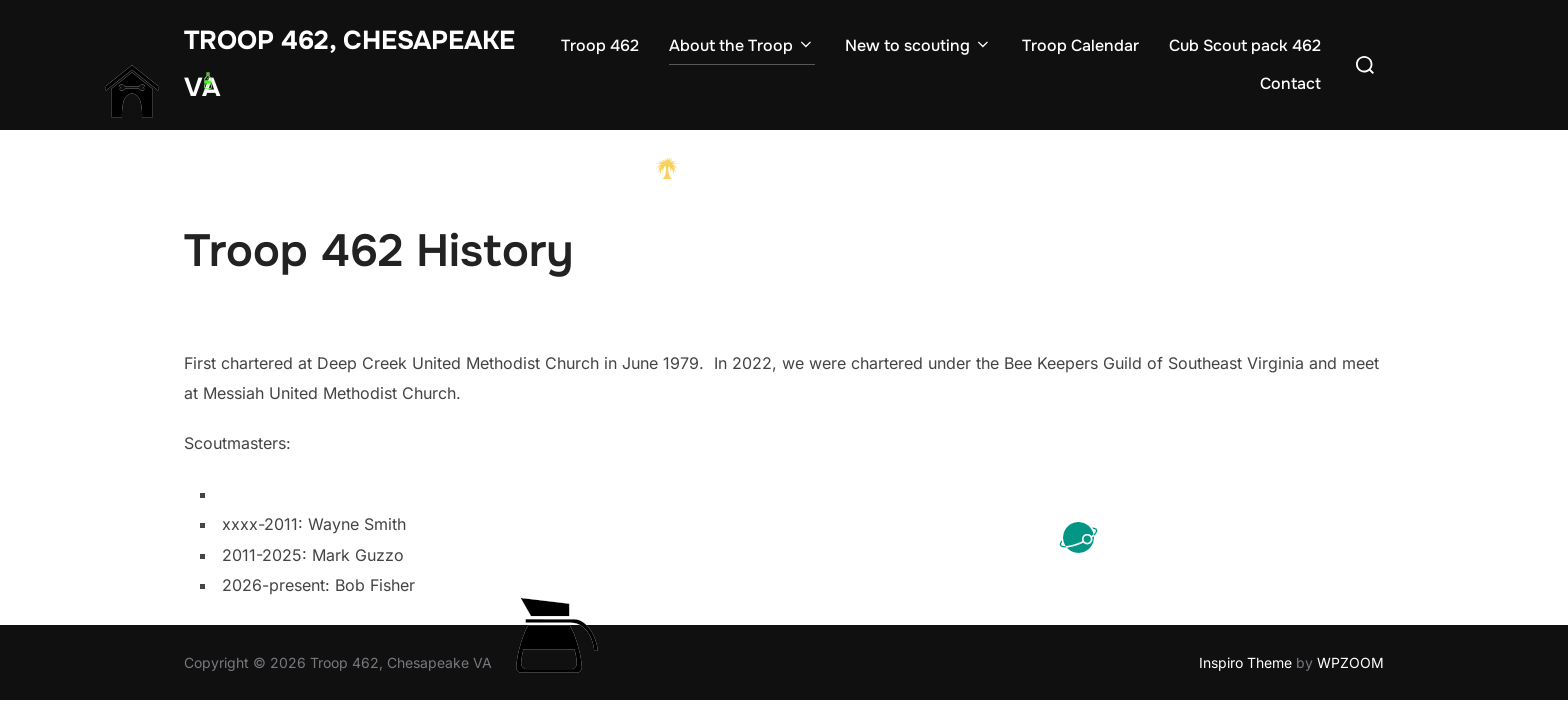 The height and width of the screenshot is (720, 1568). I want to click on access pet or dog-related features, so click(132, 91).